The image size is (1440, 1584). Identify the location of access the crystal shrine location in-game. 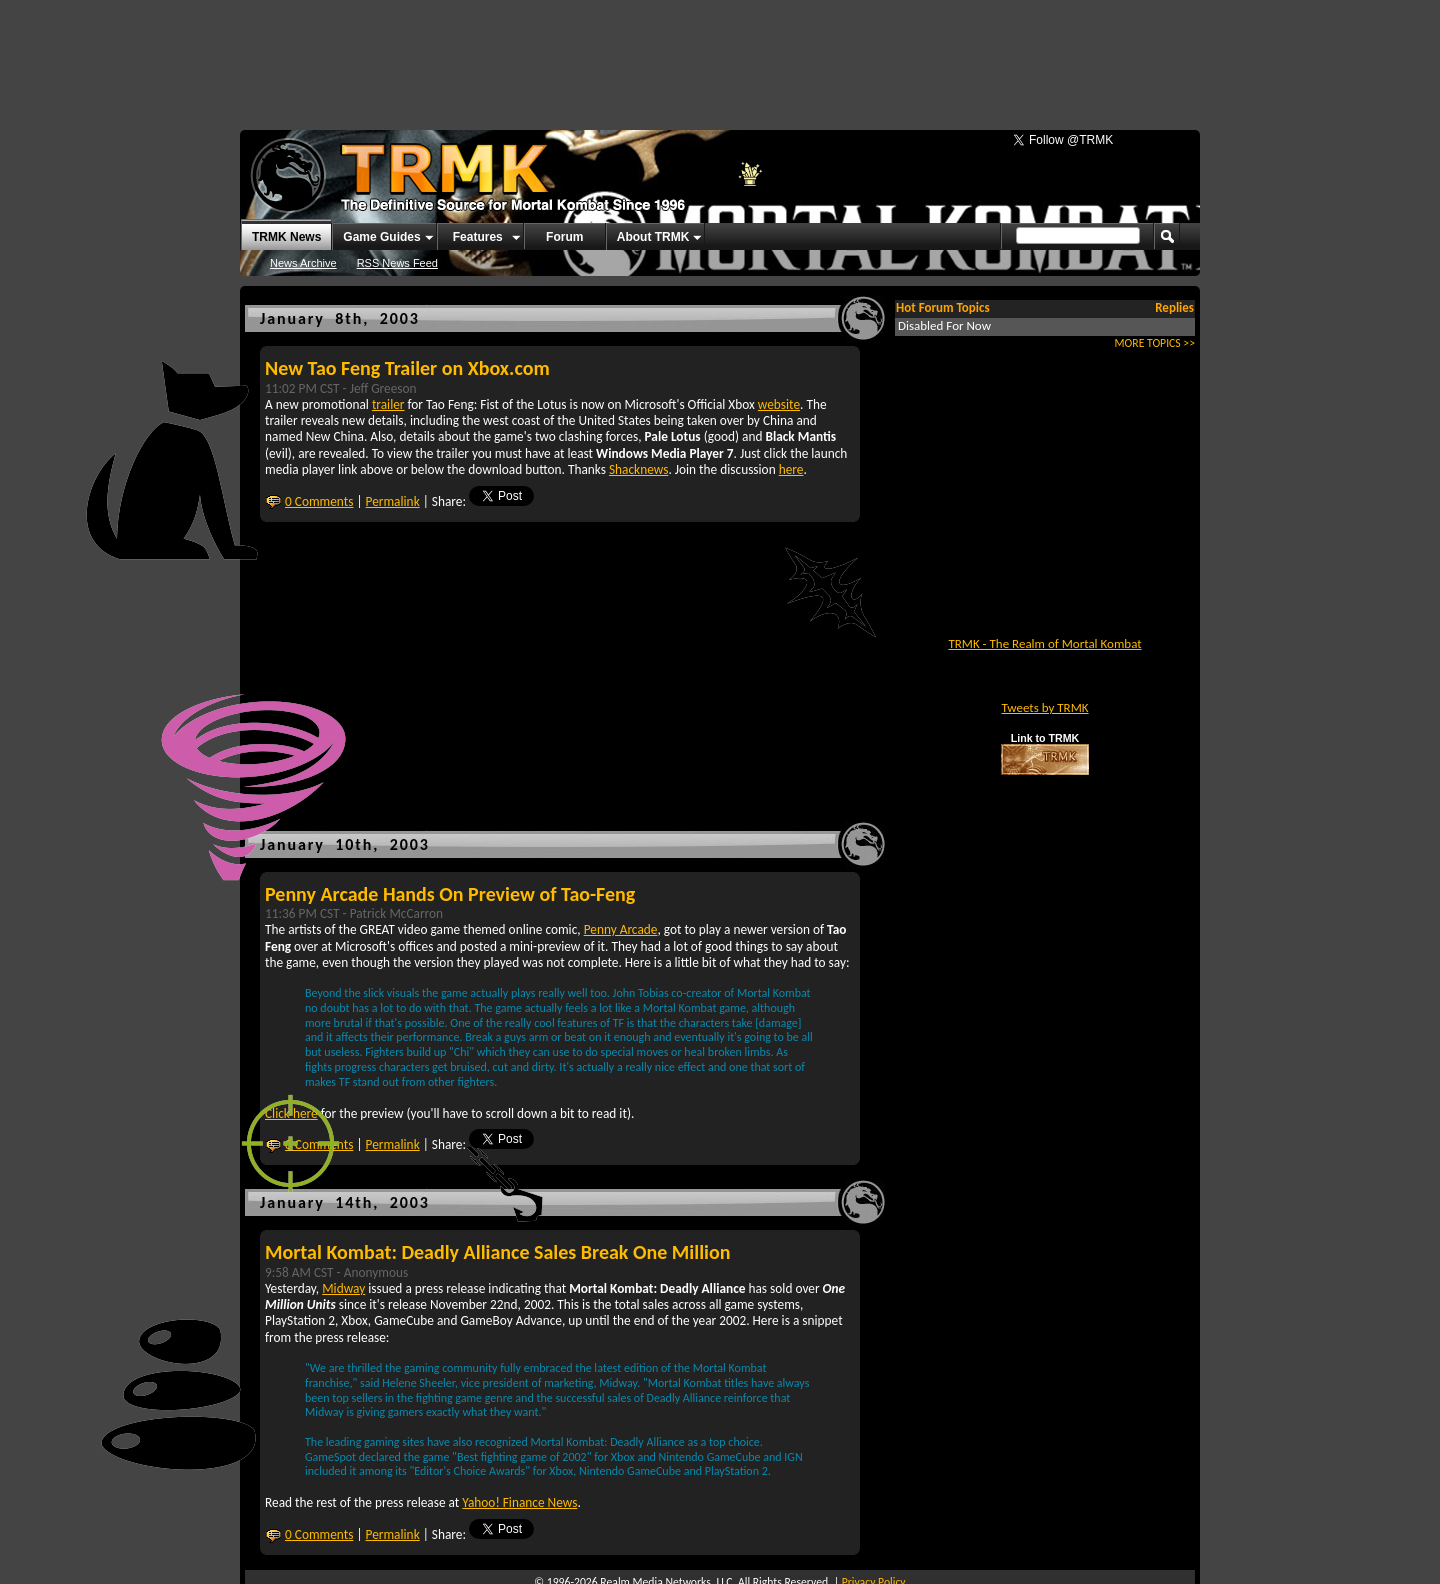
(750, 174).